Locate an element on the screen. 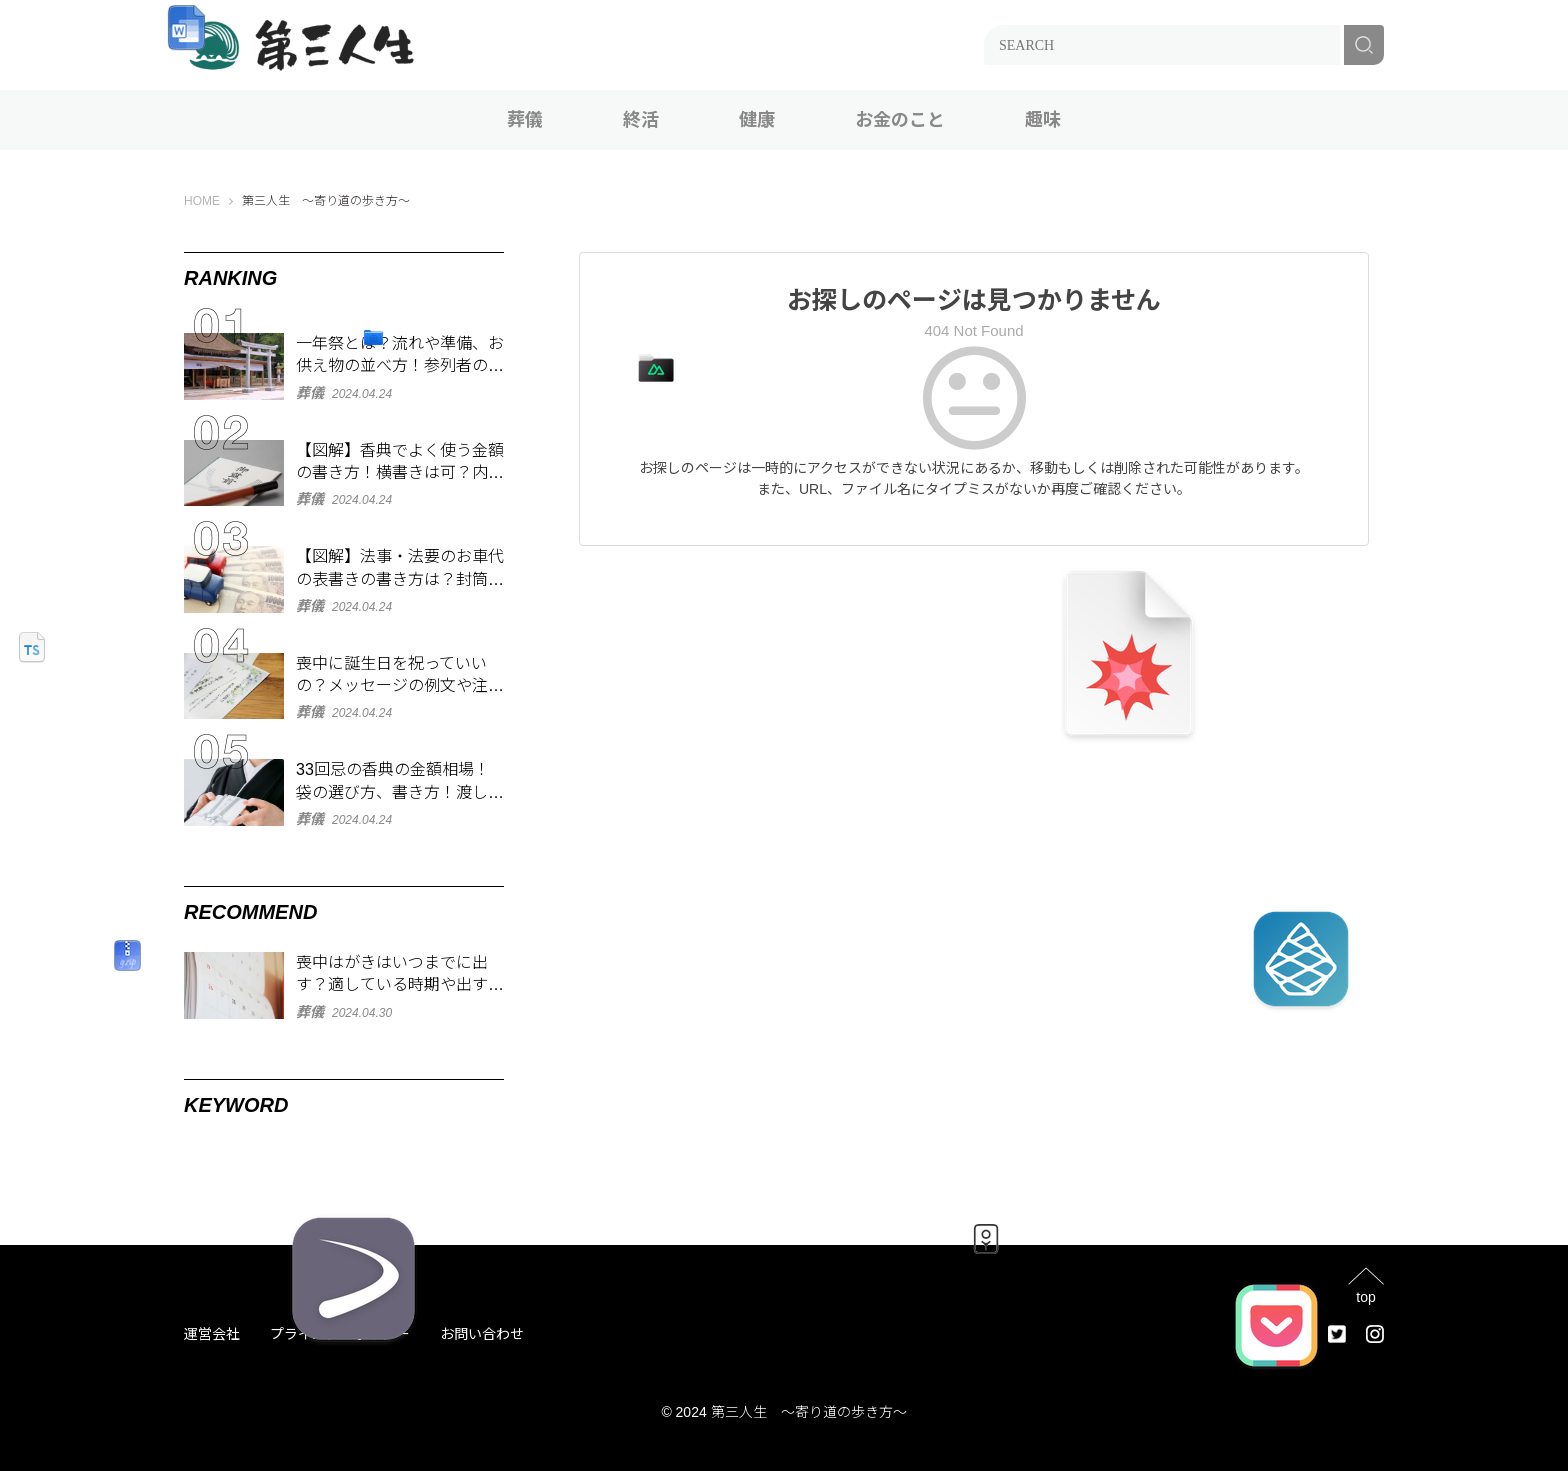  a microsoft word document file is located at coordinates (186, 27).